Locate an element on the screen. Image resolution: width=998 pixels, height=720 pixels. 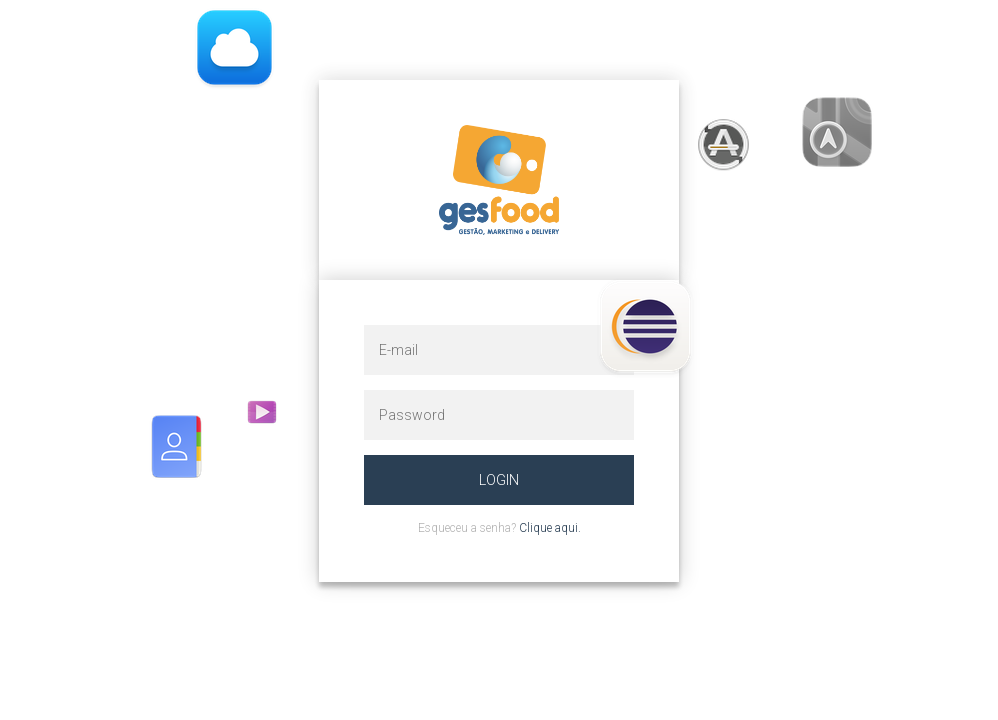
open apple maps is located at coordinates (837, 132).